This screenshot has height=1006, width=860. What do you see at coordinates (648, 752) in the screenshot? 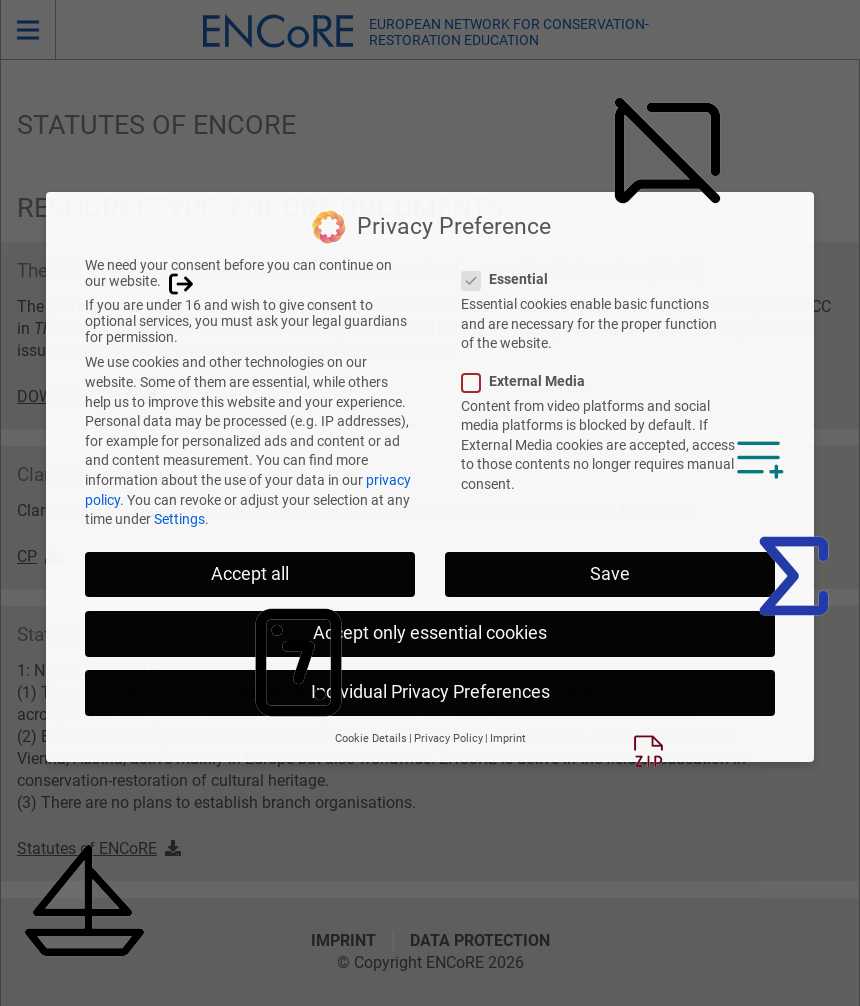
I see `compressed file or archive` at bounding box center [648, 752].